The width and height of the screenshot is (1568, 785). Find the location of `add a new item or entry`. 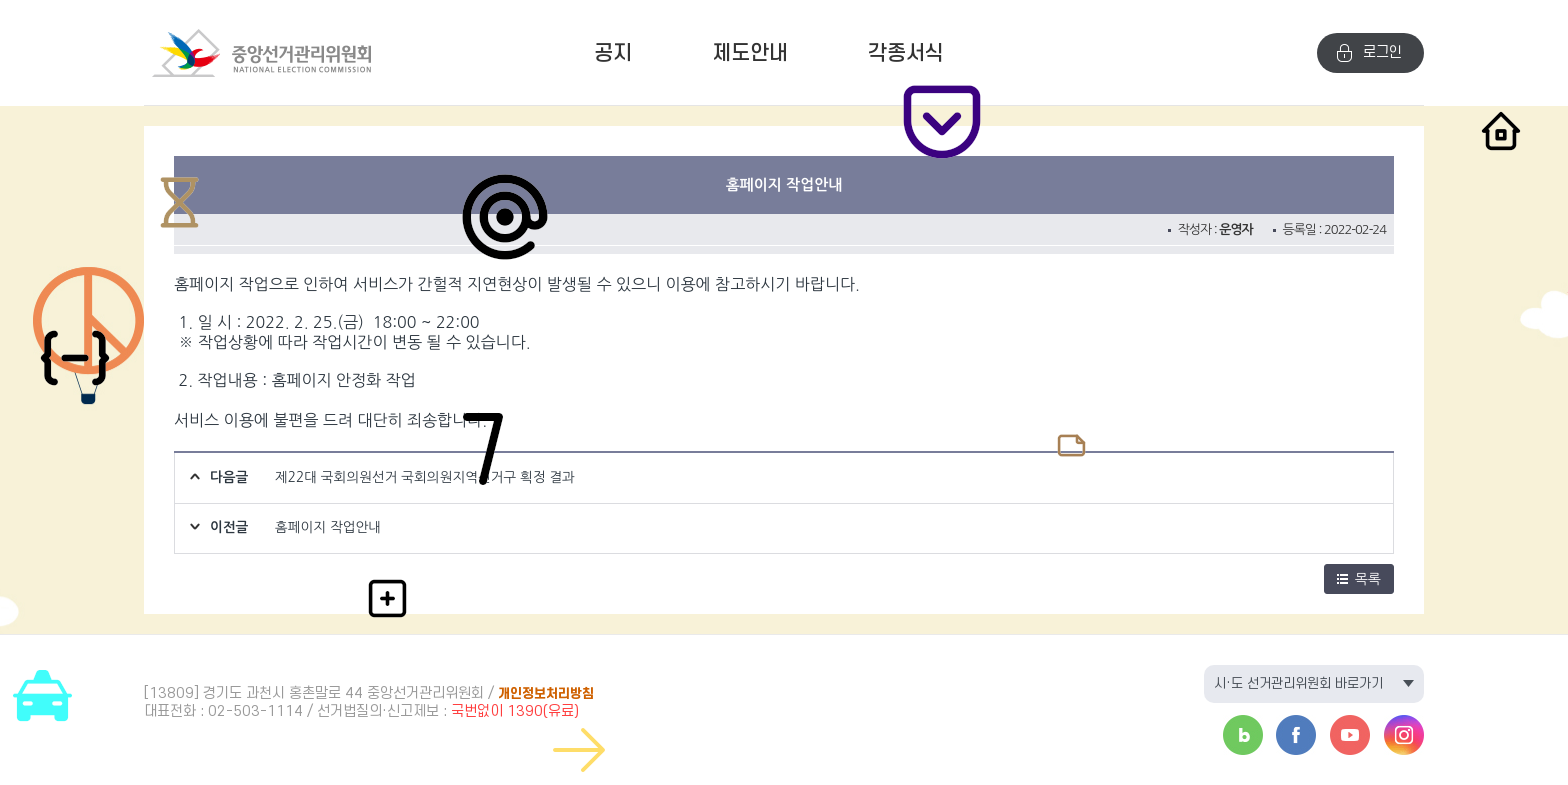

add a new item or entry is located at coordinates (387, 598).